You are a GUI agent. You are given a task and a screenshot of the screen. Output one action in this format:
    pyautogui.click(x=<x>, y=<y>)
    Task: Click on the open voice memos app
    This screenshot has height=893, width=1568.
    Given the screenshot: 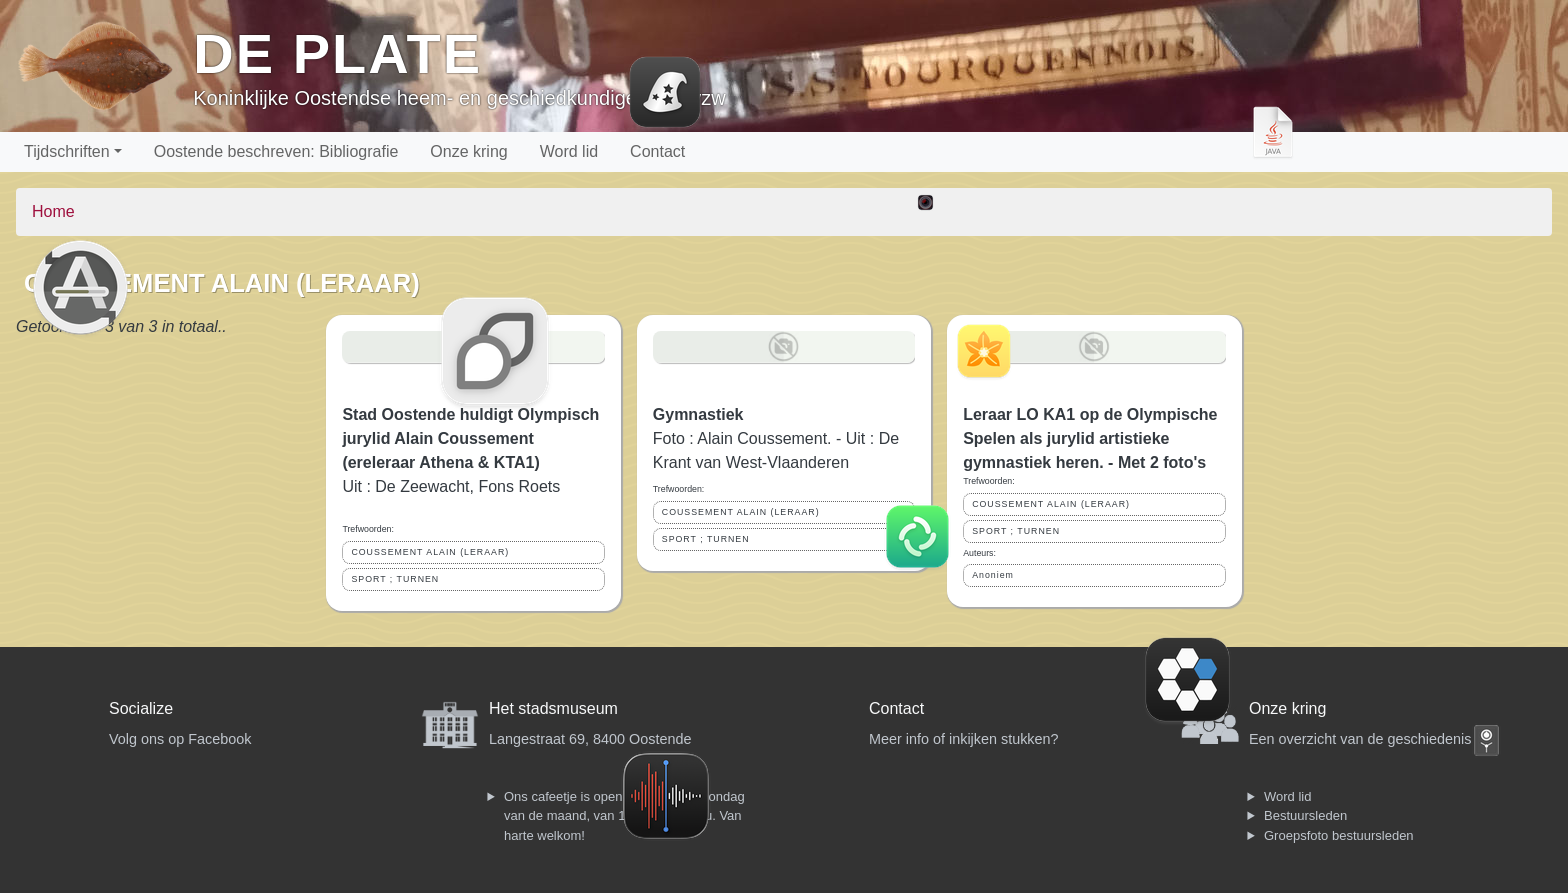 What is the action you would take?
    pyautogui.click(x=666, y=796)
    